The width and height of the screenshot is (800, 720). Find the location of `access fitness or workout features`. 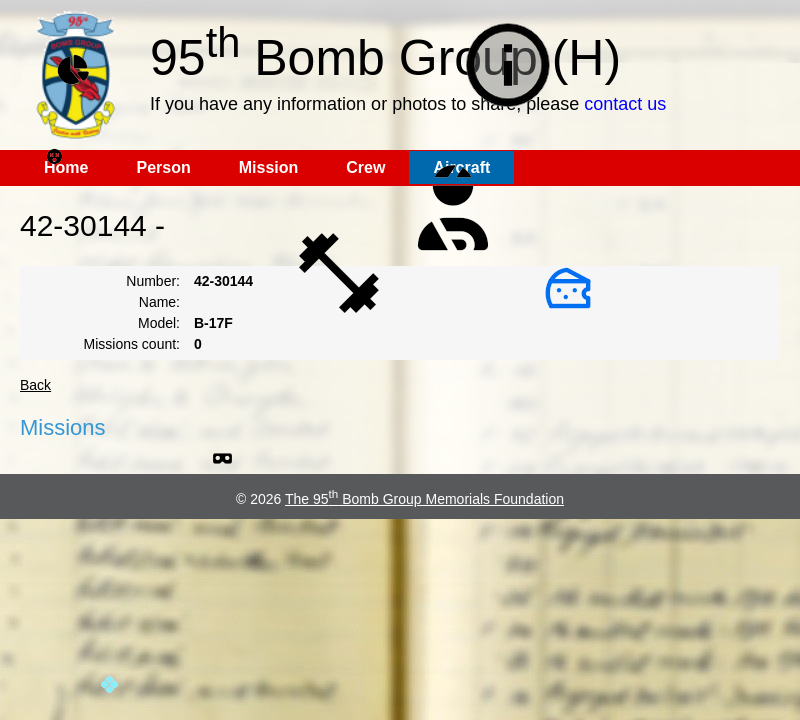

access fitness or workout features is located at coordinates (339, 273).